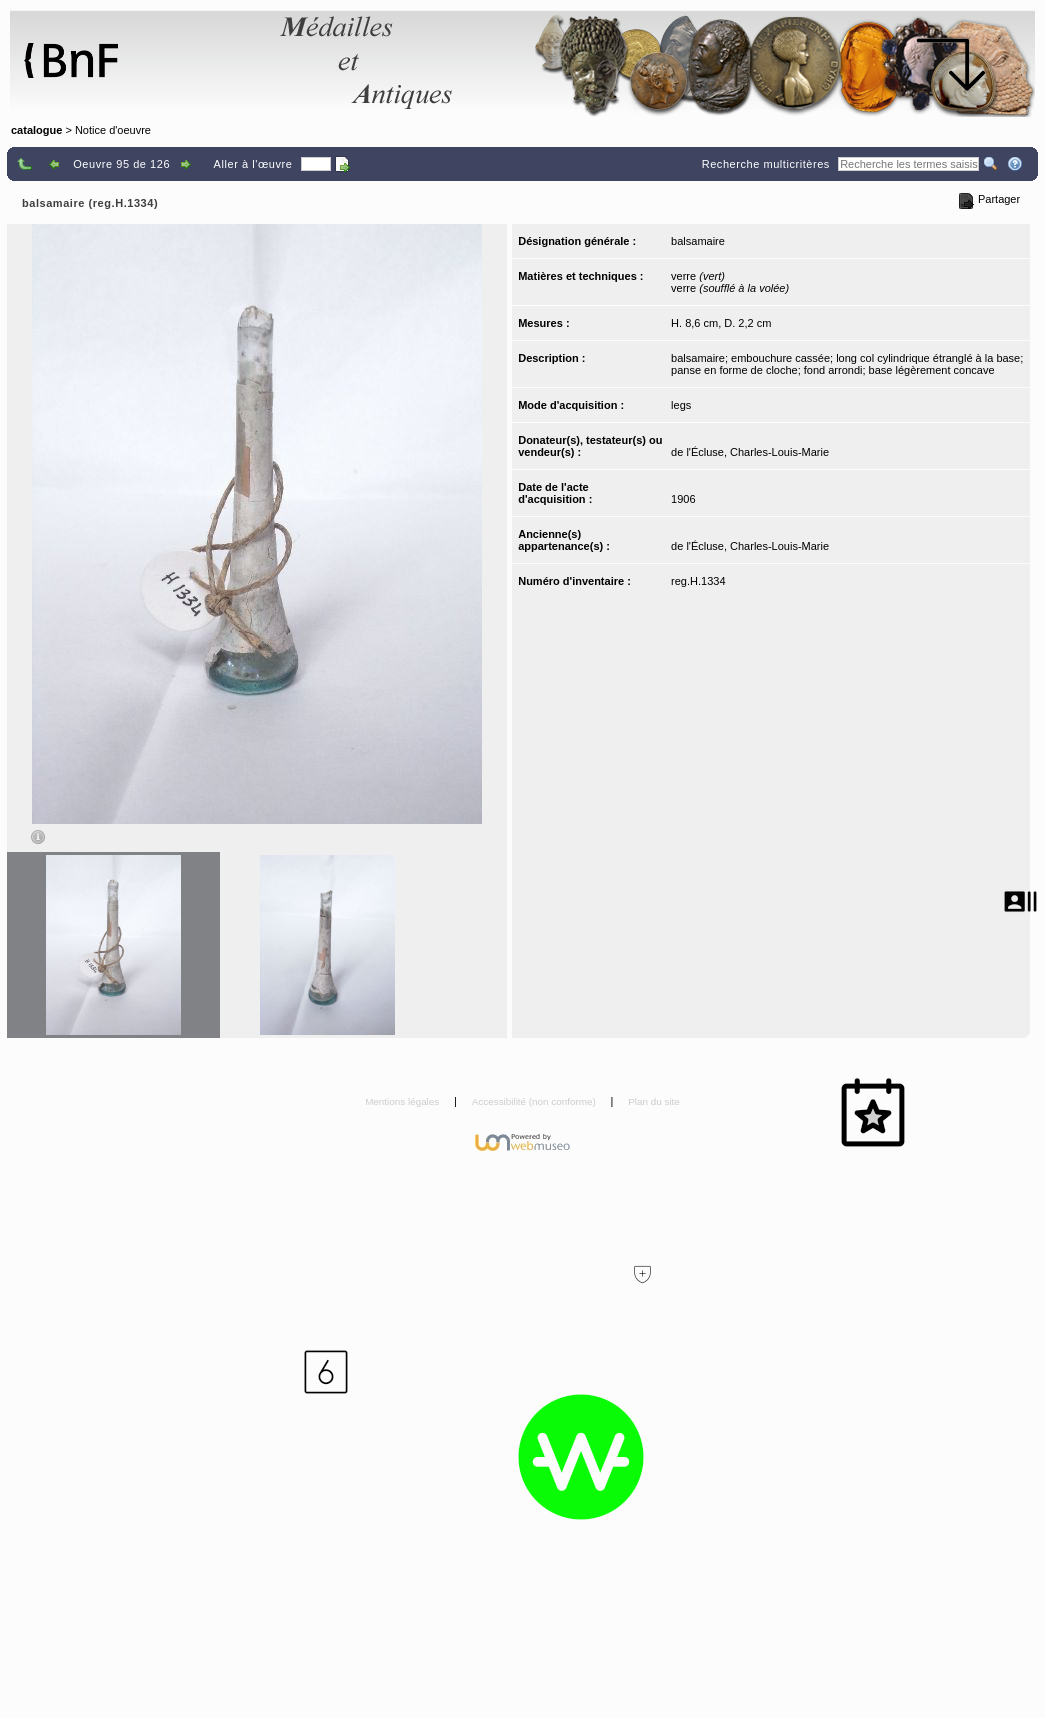 This screenshot has width=1045, height=1718. I want to click on view favorite or starred events, so click(873, 1115).